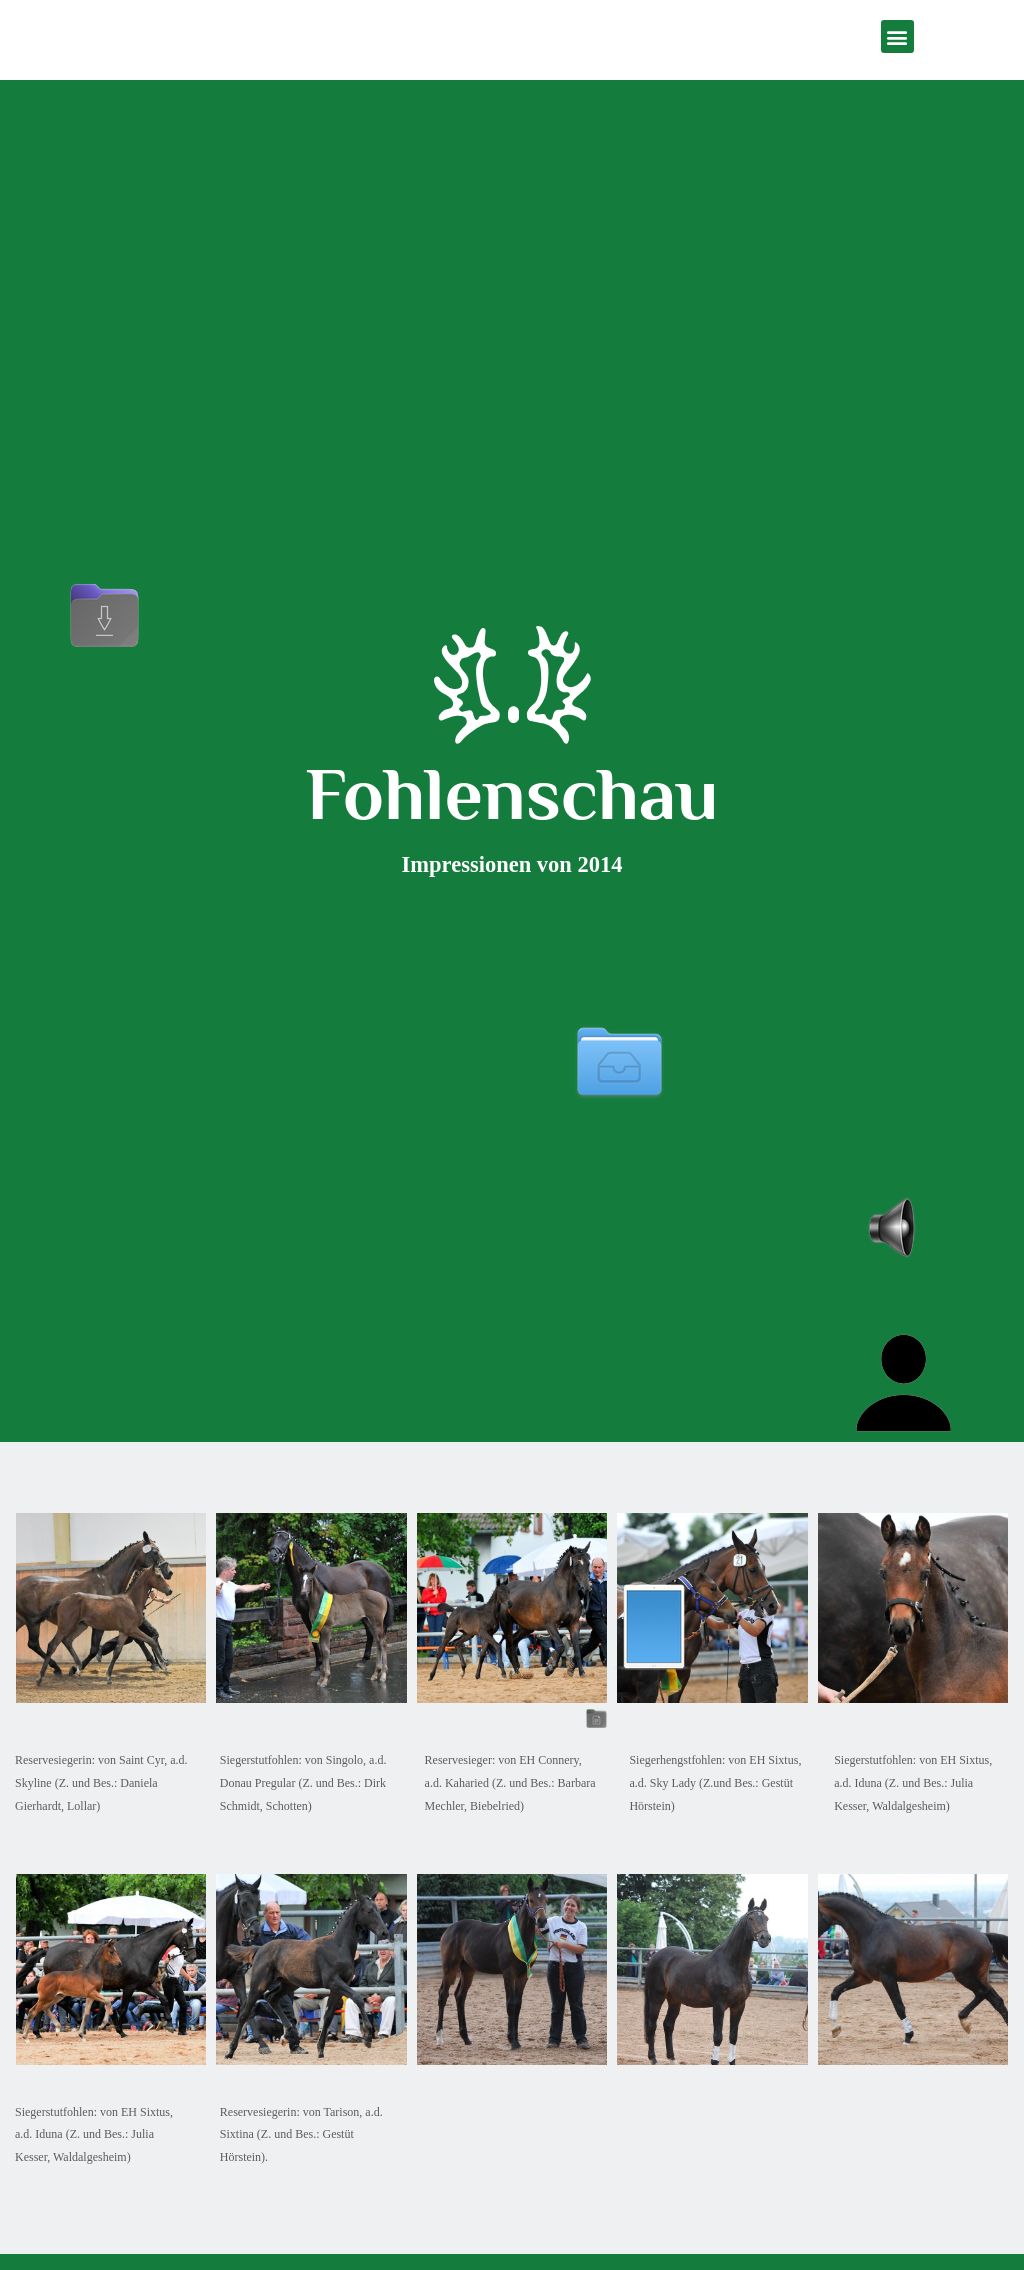 Image resolution: width=1024 pixels, height=2270 pixels. Describe the element at coordinates (619, 1061) in the screenshot. I see `open office documents folder` at that location.